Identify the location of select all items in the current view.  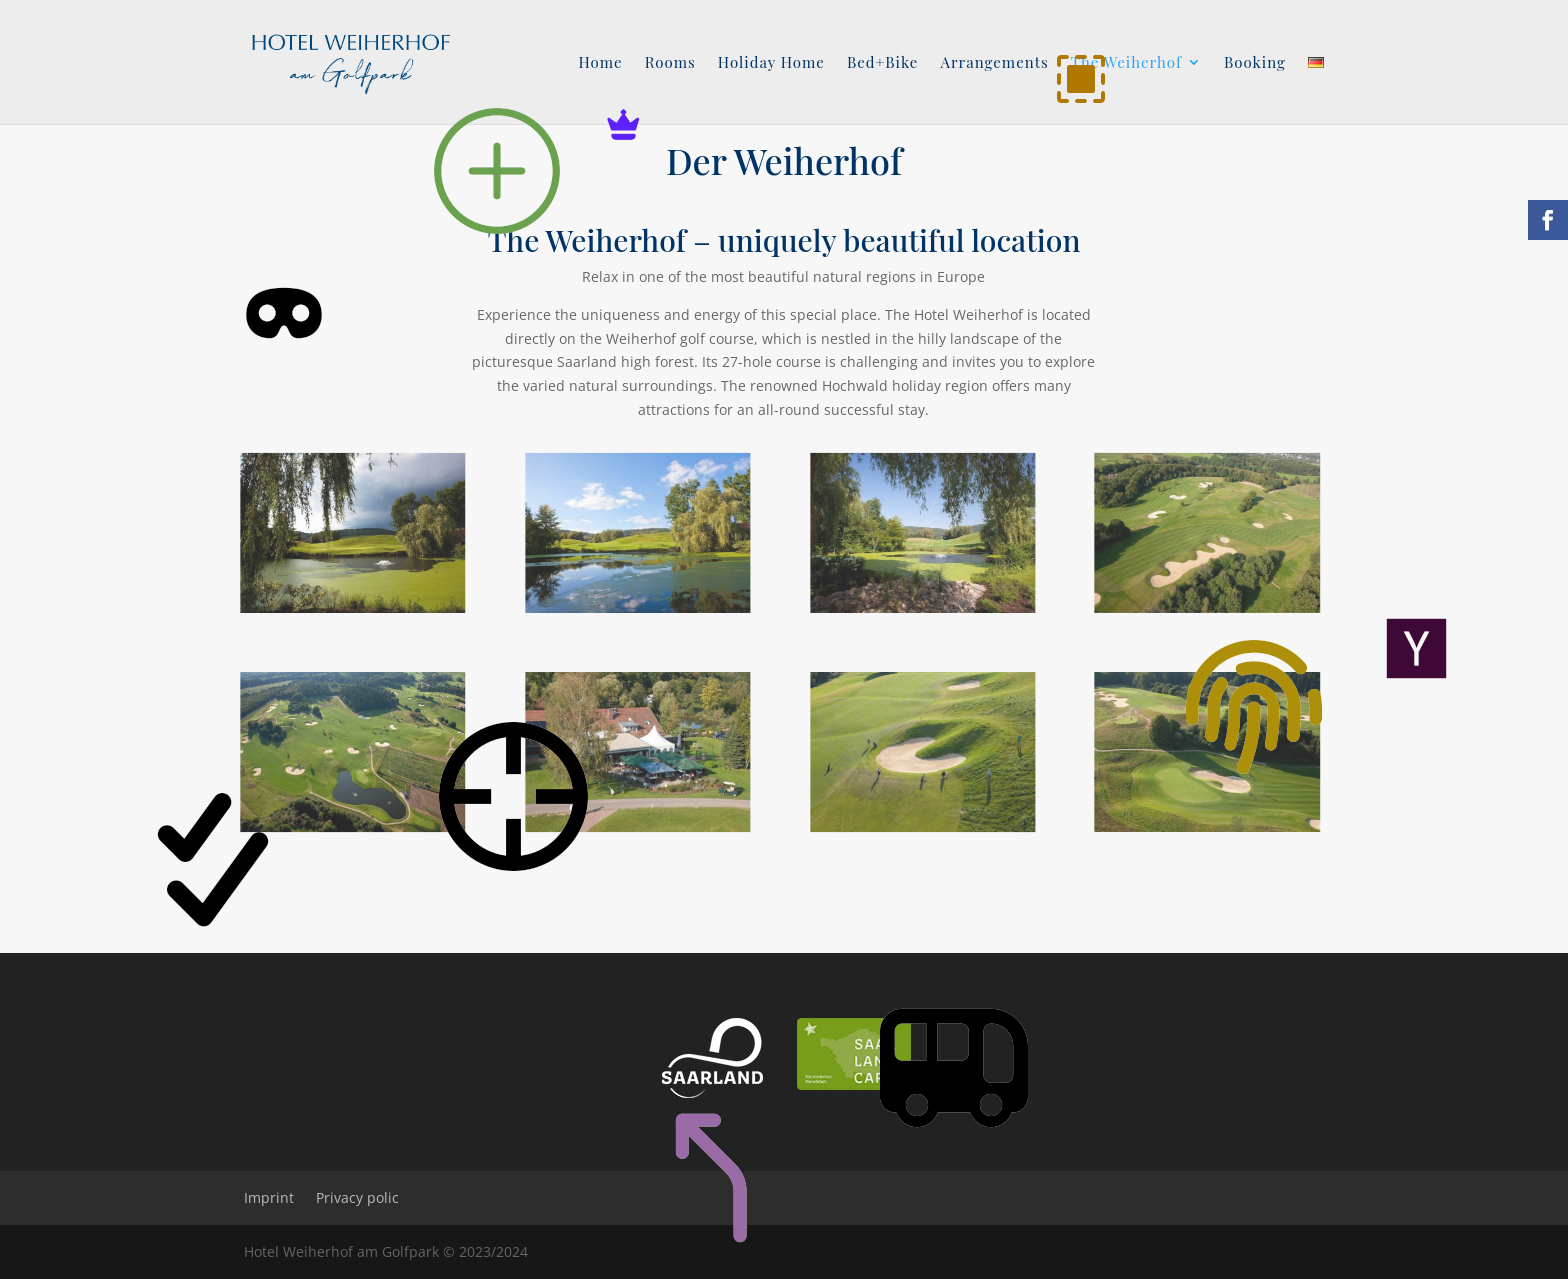
(1081, 79).